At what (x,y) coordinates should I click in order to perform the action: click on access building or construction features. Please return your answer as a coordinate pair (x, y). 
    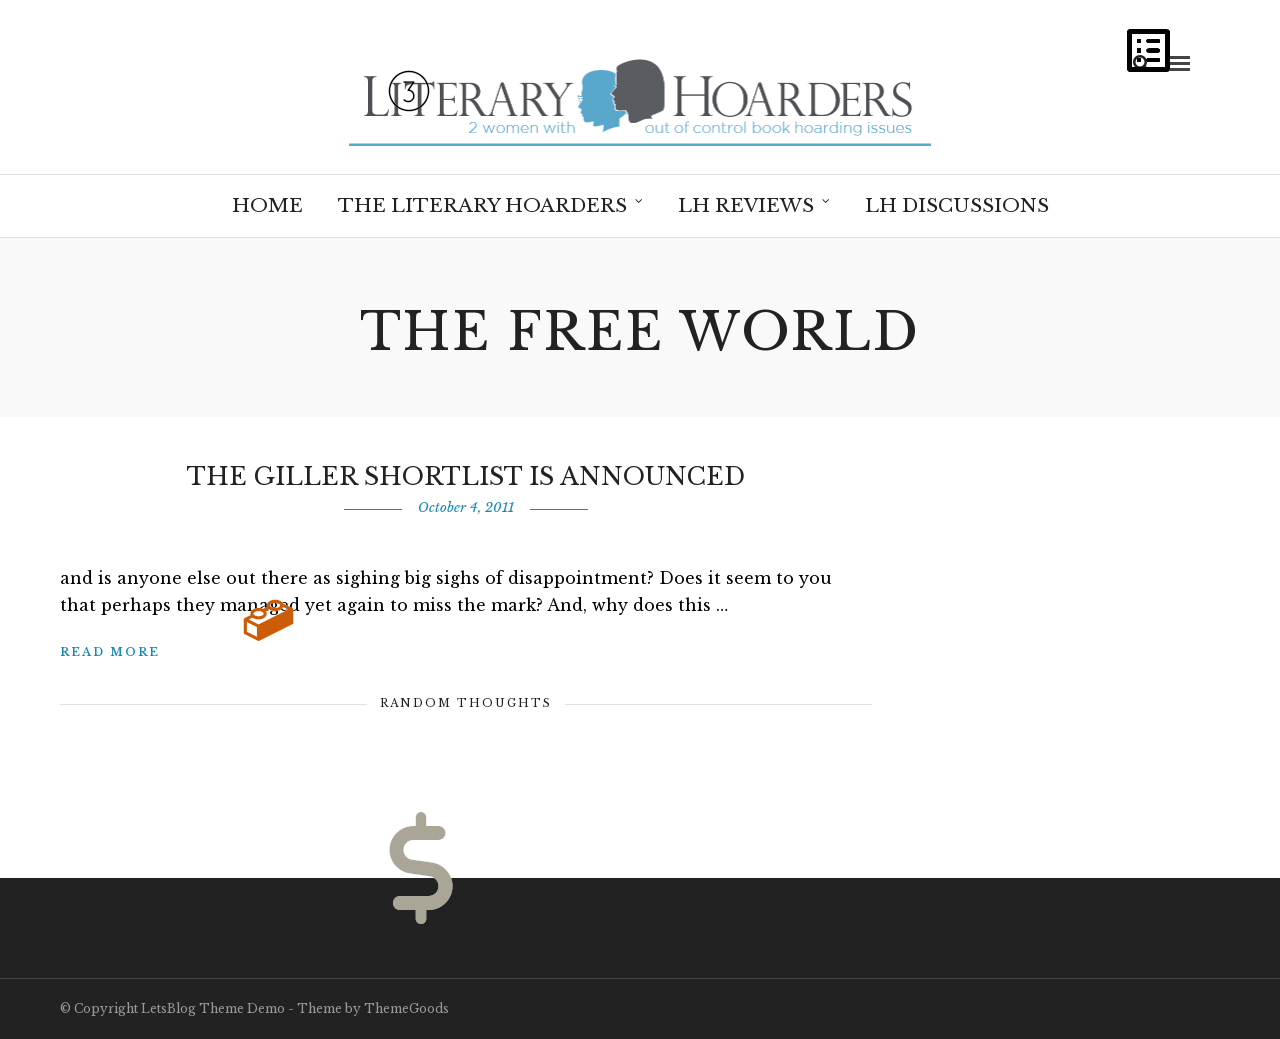
    Looking at the image, I should click on (268, 619).